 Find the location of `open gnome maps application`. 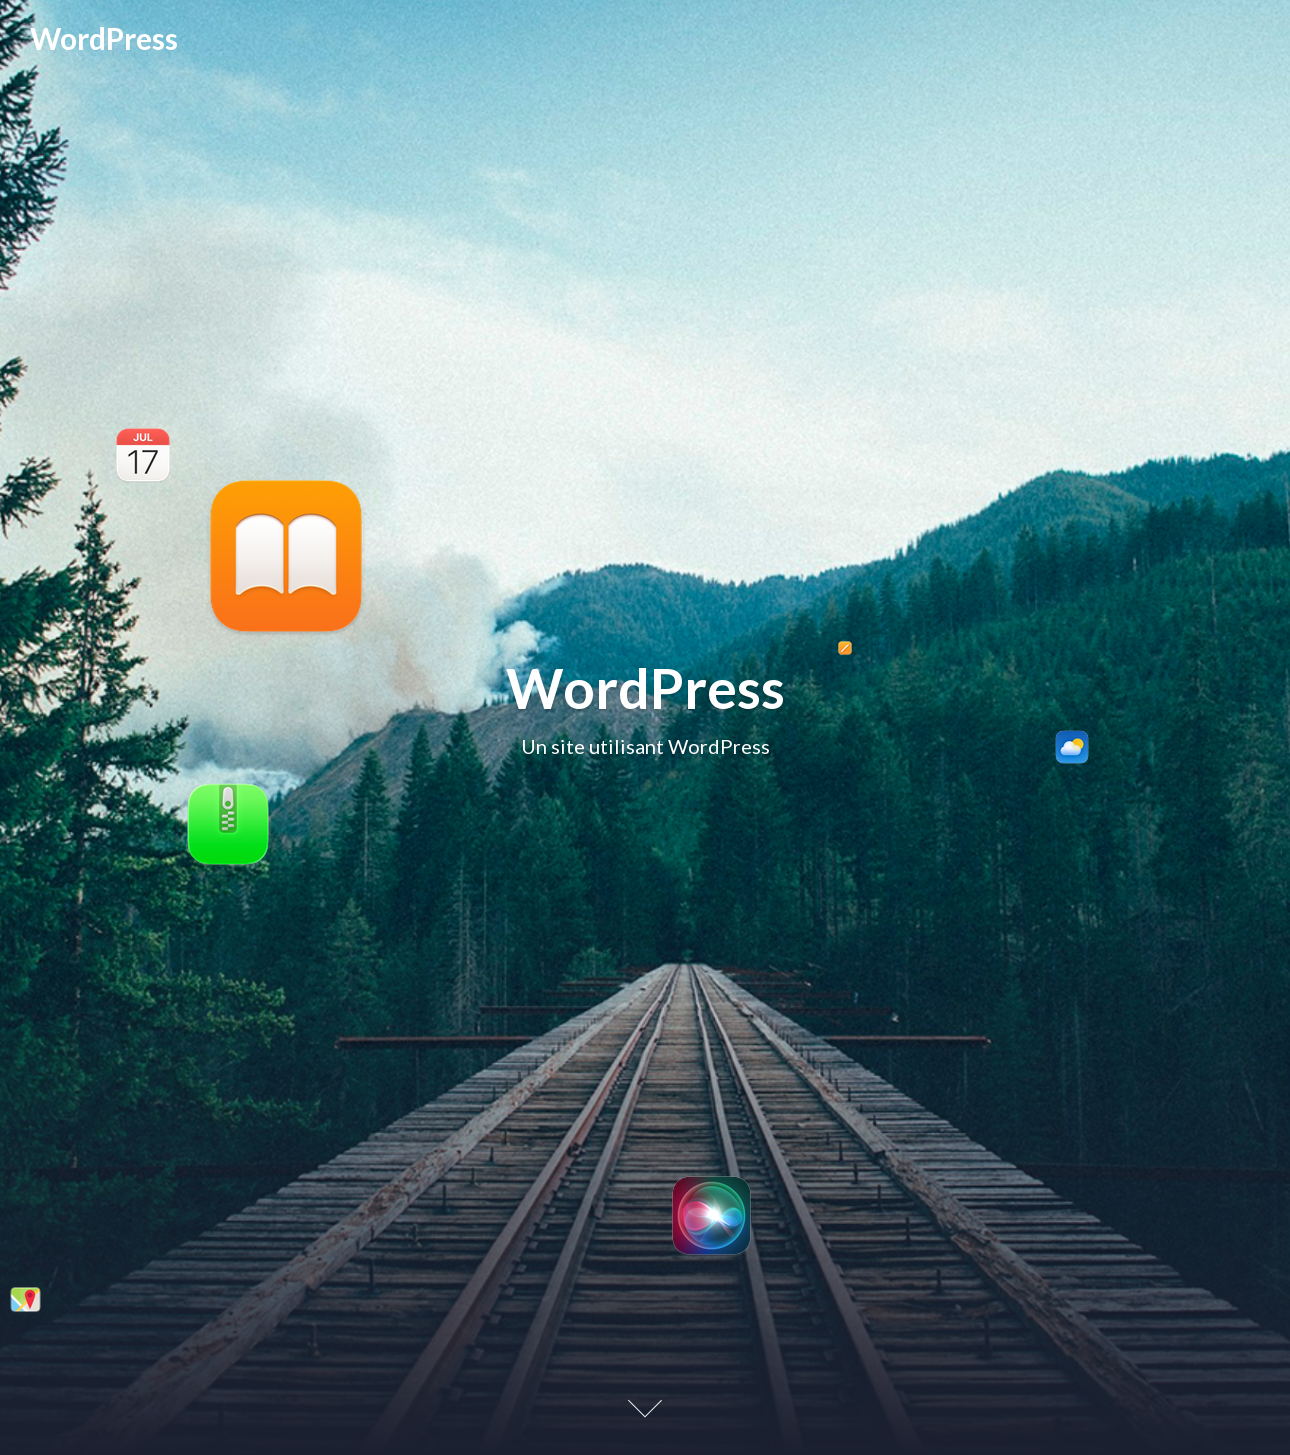

open gnome maps application is located at coordinates (25, 1299).